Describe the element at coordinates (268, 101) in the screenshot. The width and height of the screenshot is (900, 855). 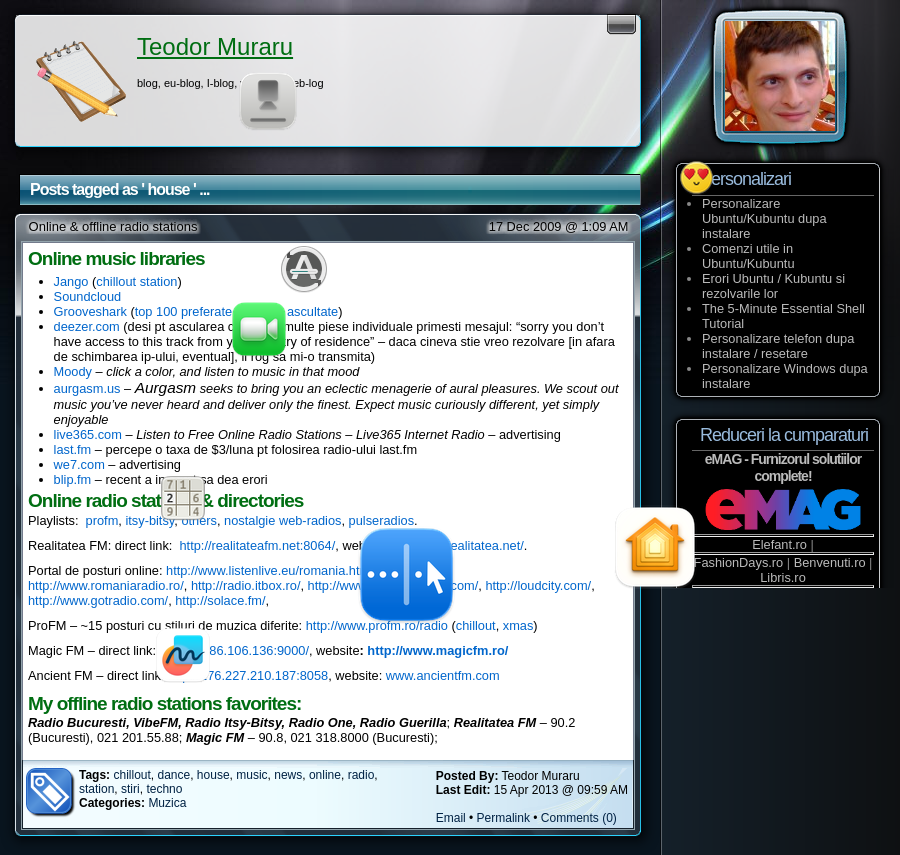
I see `open desk view app to show your desk surface via overhead camera` at that location.